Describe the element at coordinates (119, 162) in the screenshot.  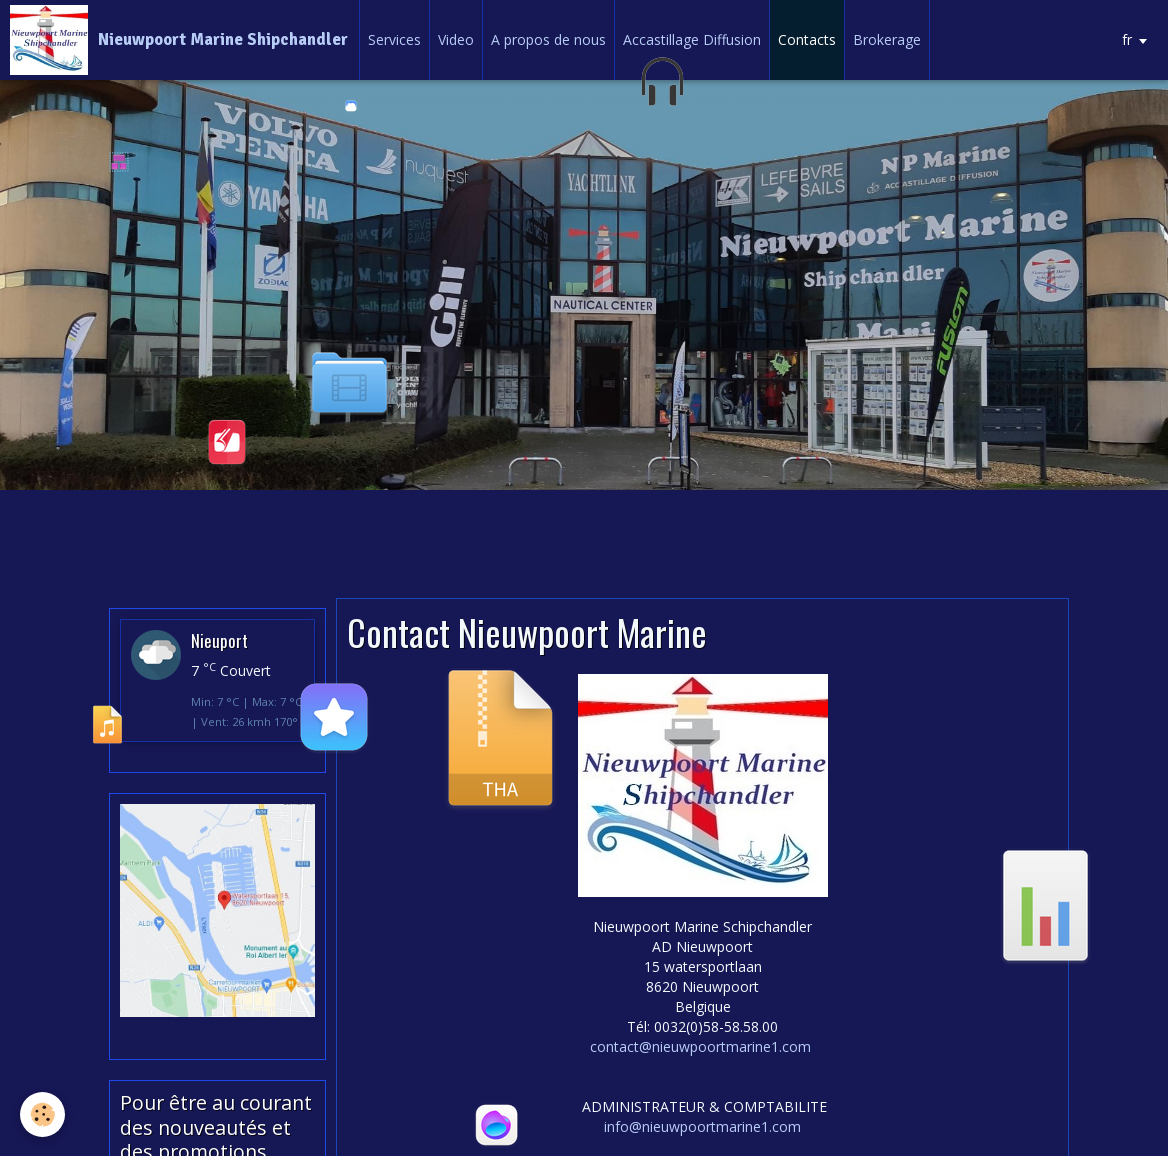
I see `select all items in the current view` at that location.